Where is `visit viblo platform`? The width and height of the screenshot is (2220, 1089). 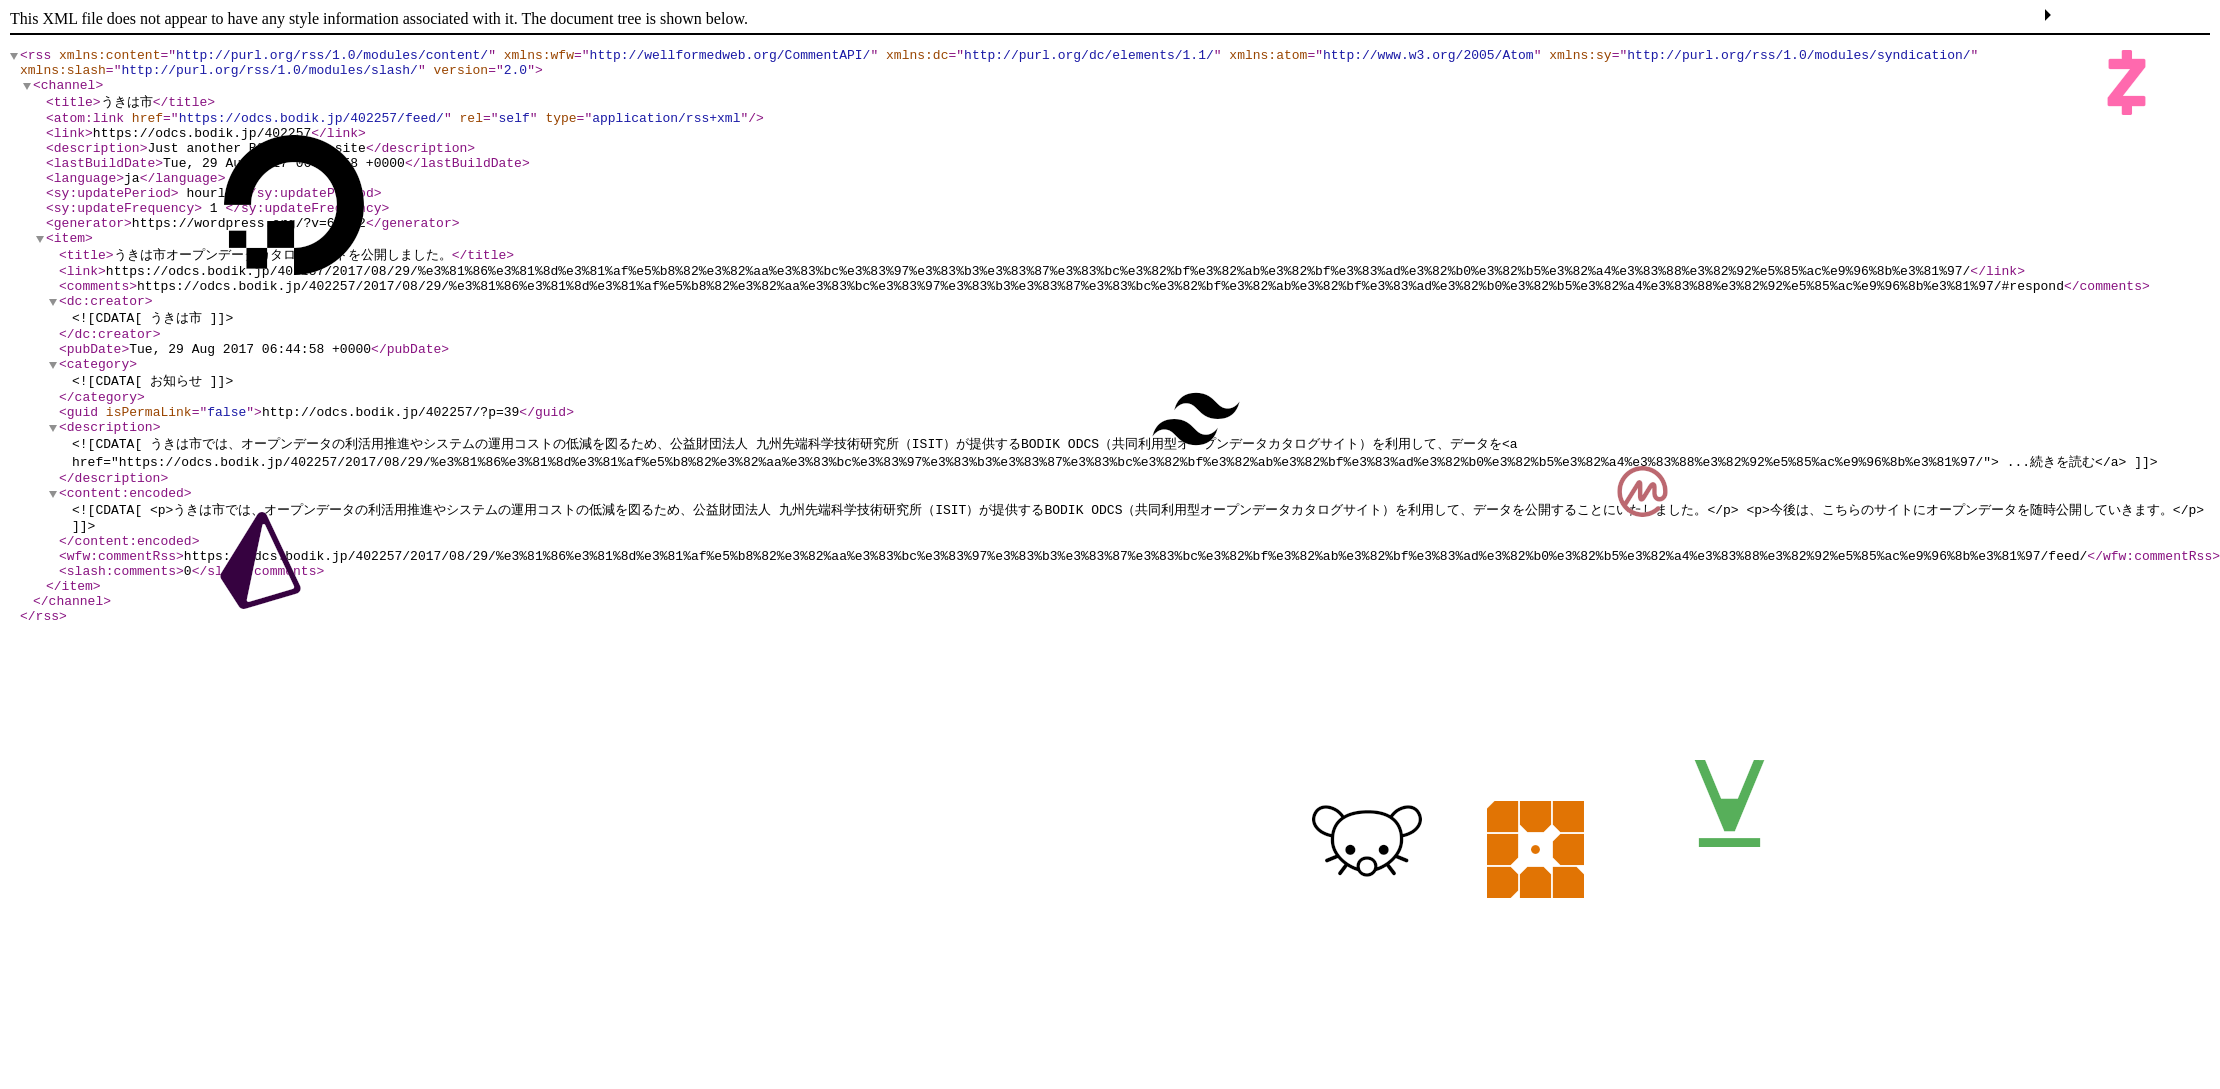
visit viblo platform is located at coordinates (1729, 803).